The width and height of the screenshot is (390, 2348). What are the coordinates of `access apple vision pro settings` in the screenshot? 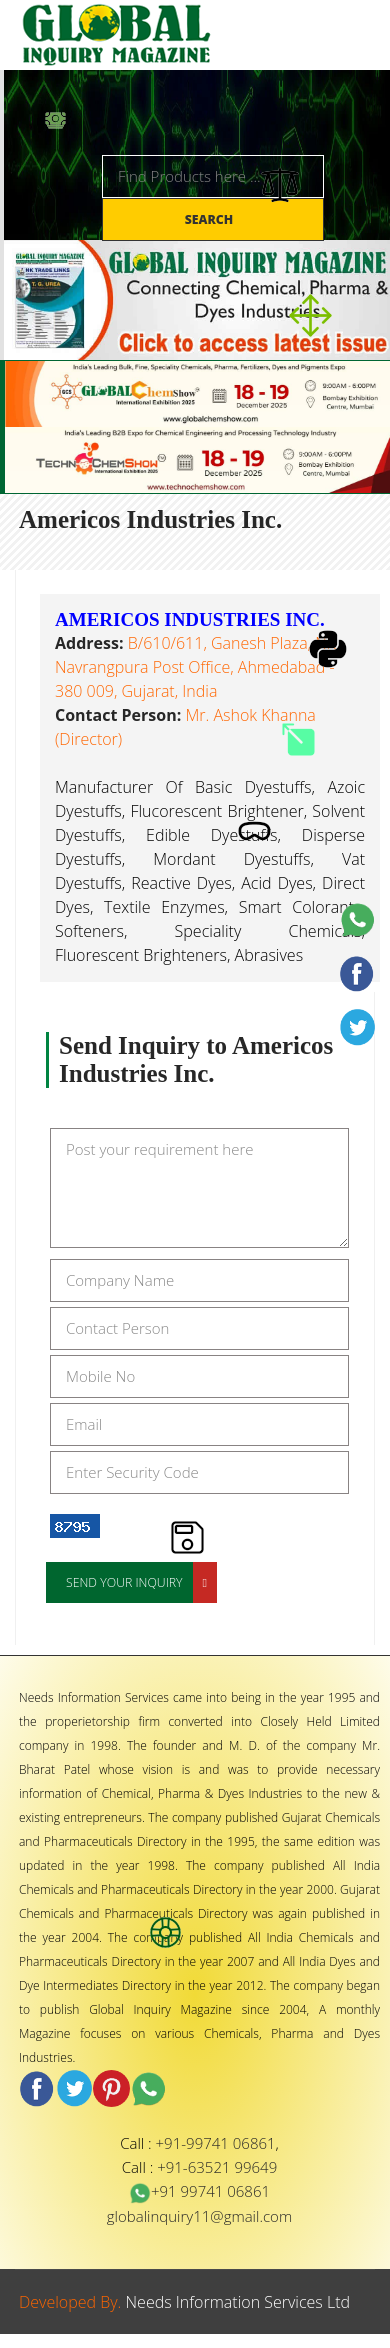 It's located at (254, 830).